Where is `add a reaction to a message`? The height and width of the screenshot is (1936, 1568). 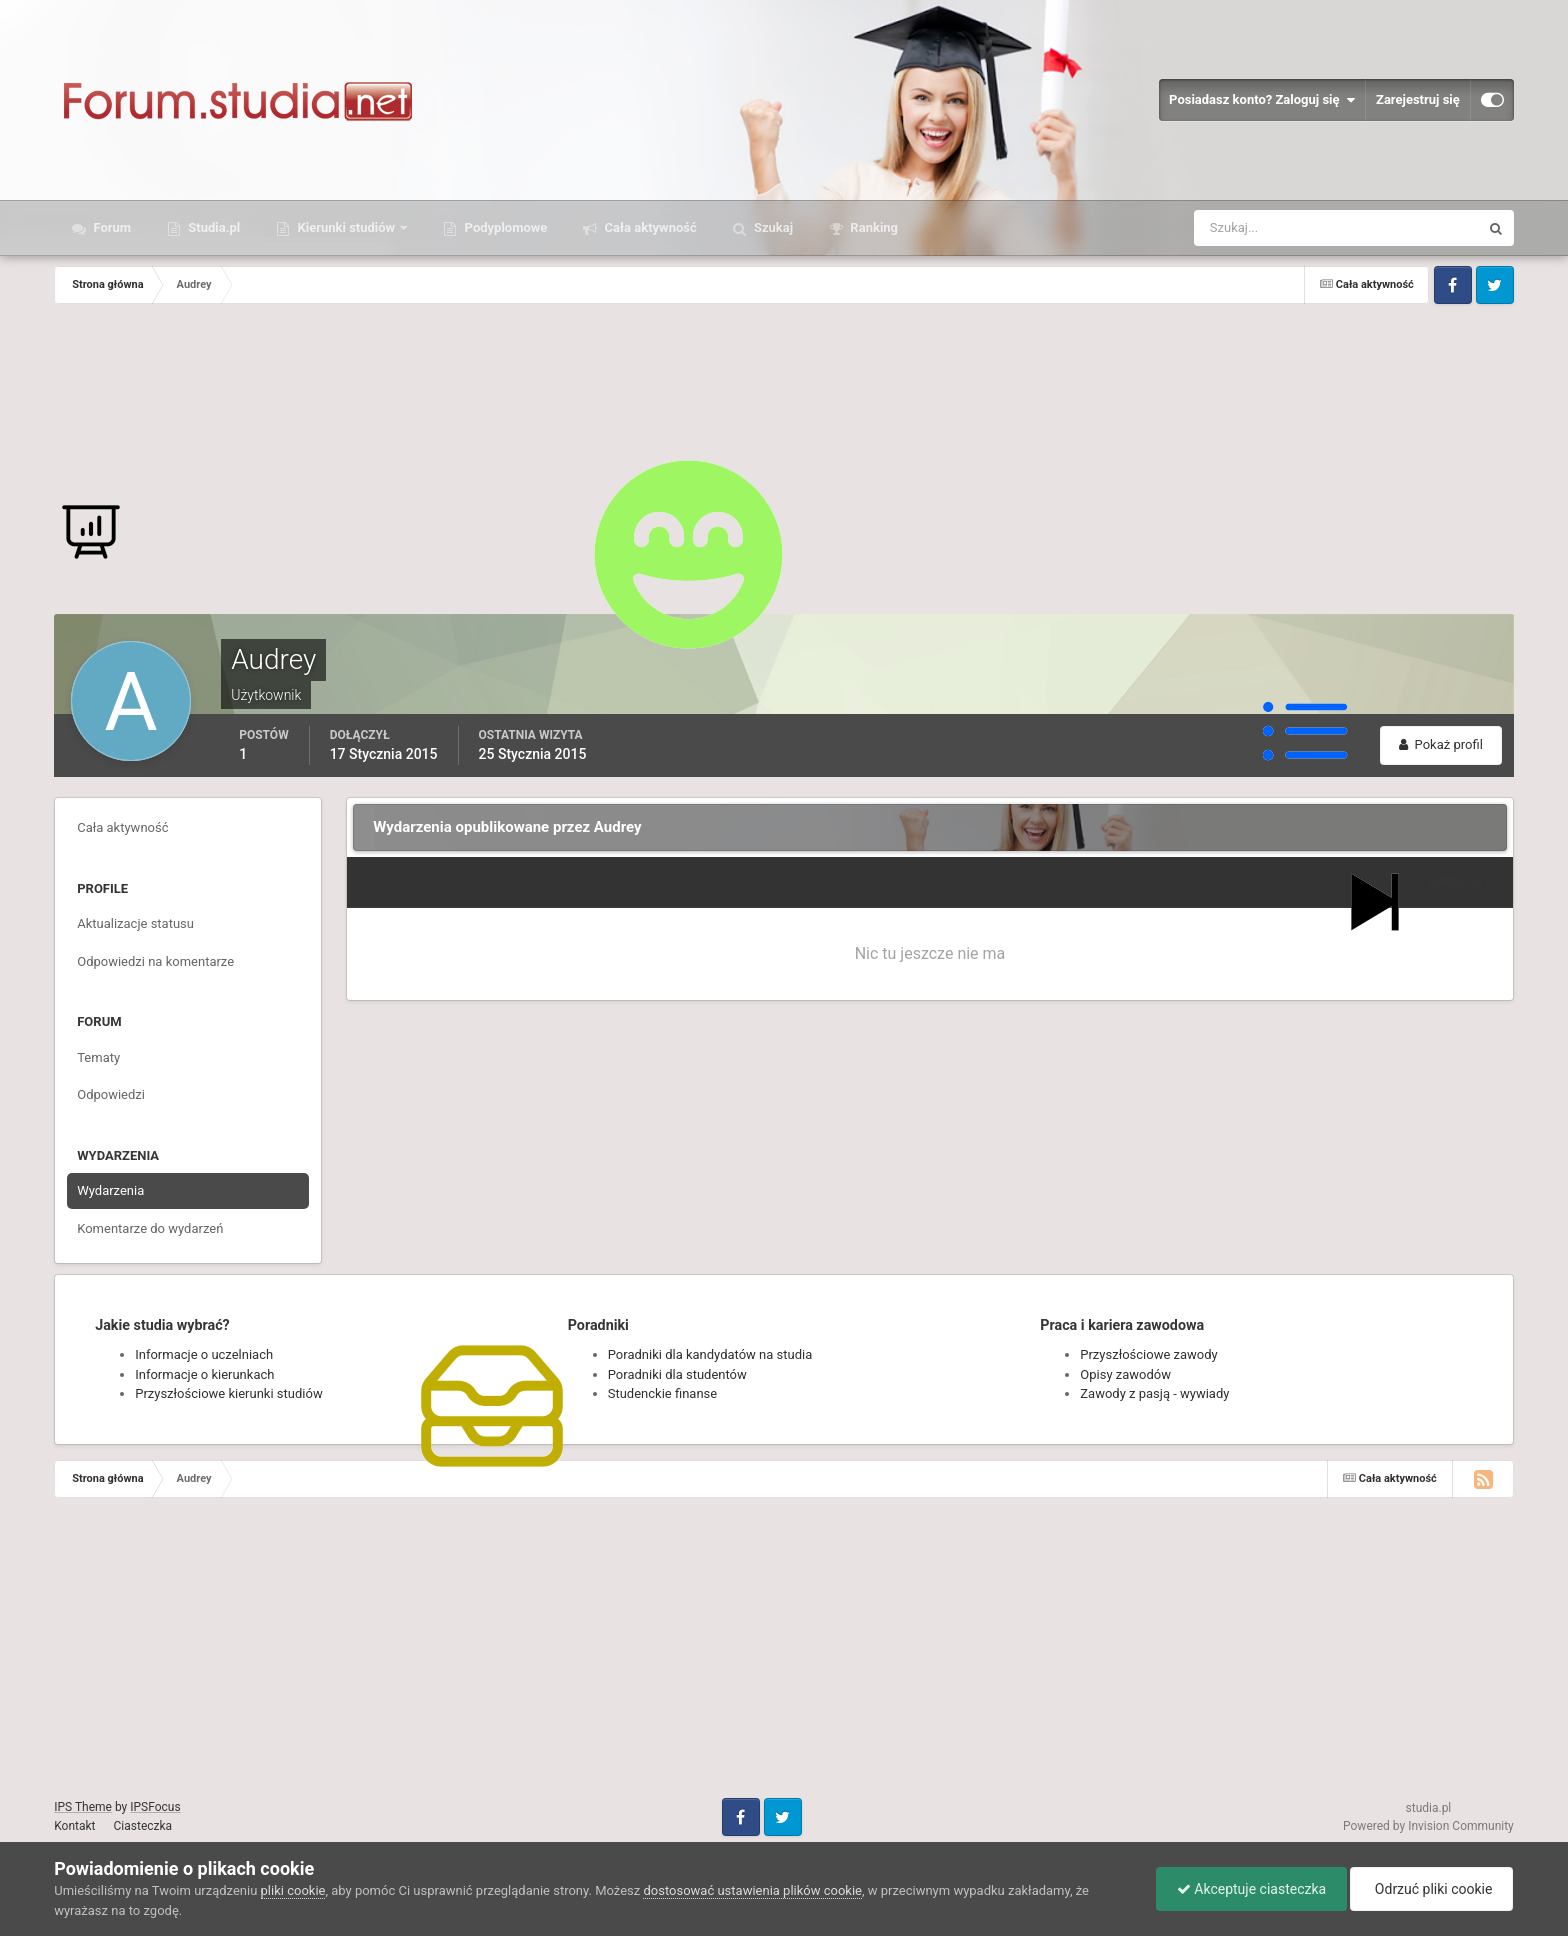
add a reaction to a message is located at coordinates (688, 554).